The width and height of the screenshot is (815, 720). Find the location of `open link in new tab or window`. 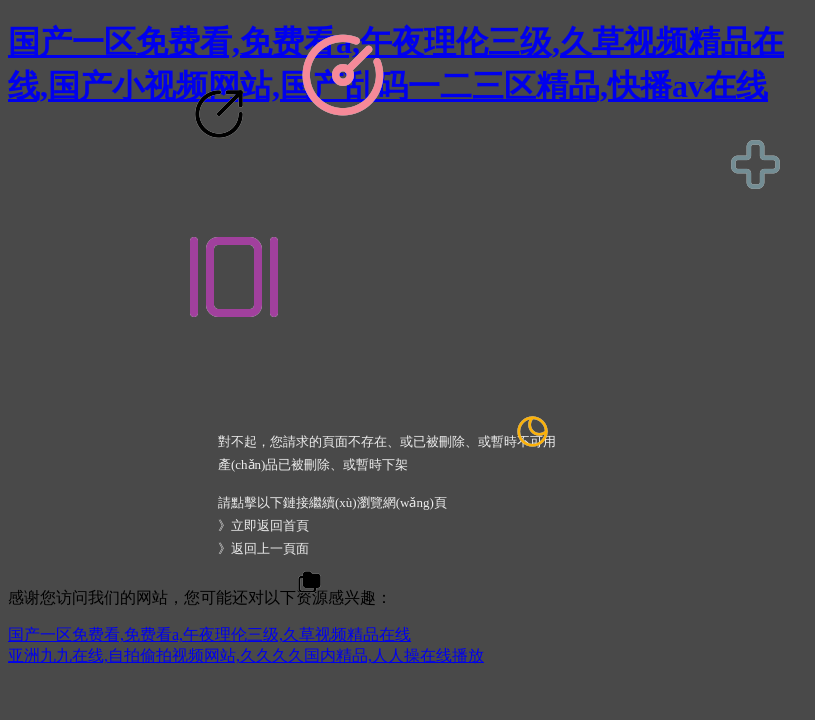

open link in new tab or window is located at coordinates (219, 114).